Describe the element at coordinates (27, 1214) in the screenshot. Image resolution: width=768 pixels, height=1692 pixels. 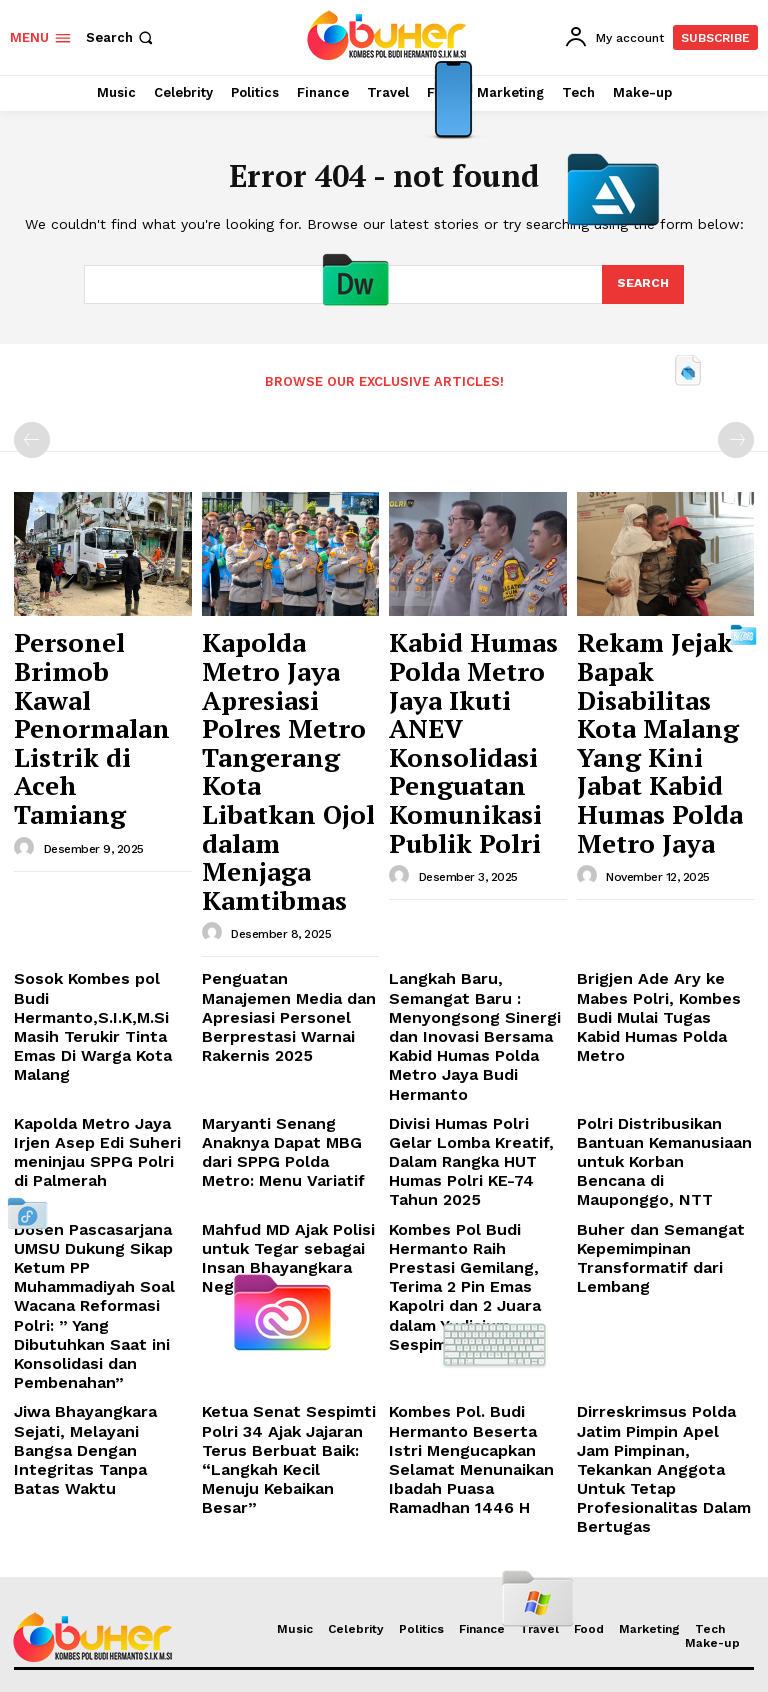
I see `folder containing fedora linux system files` at that location.